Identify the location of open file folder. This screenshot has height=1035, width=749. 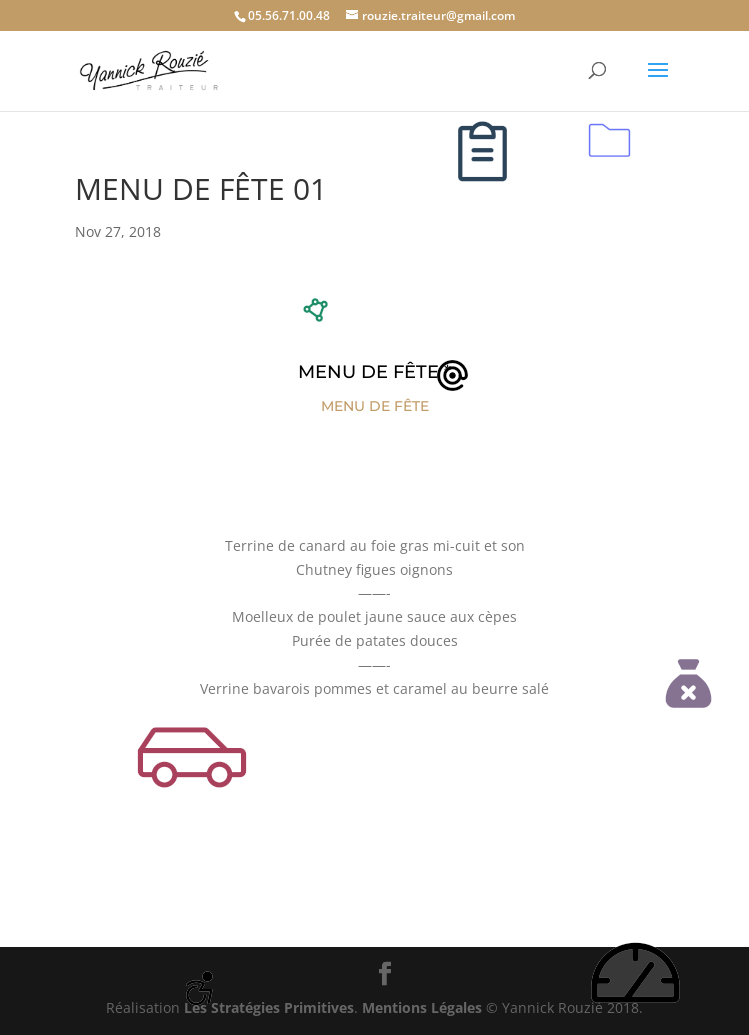
(609, 139).